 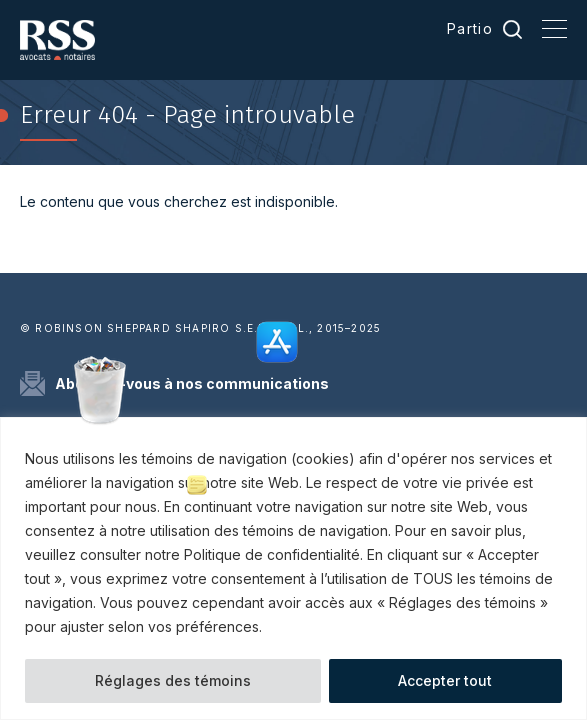 What do you see at coordinates (277, 342) in the screenshot?
I see `open the App Store to browse and download apps` at bounding box center [277, 342].